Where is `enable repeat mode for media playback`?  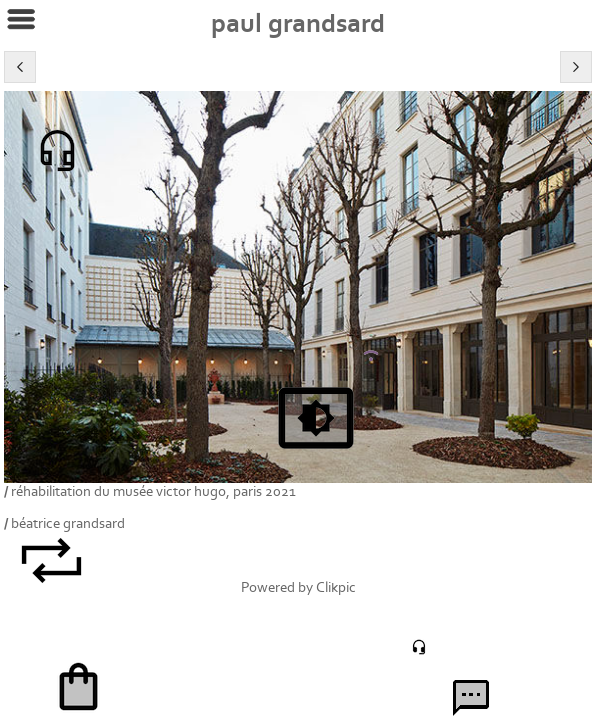 enable repeat mode for media playback is located at coordinates (51, 560).